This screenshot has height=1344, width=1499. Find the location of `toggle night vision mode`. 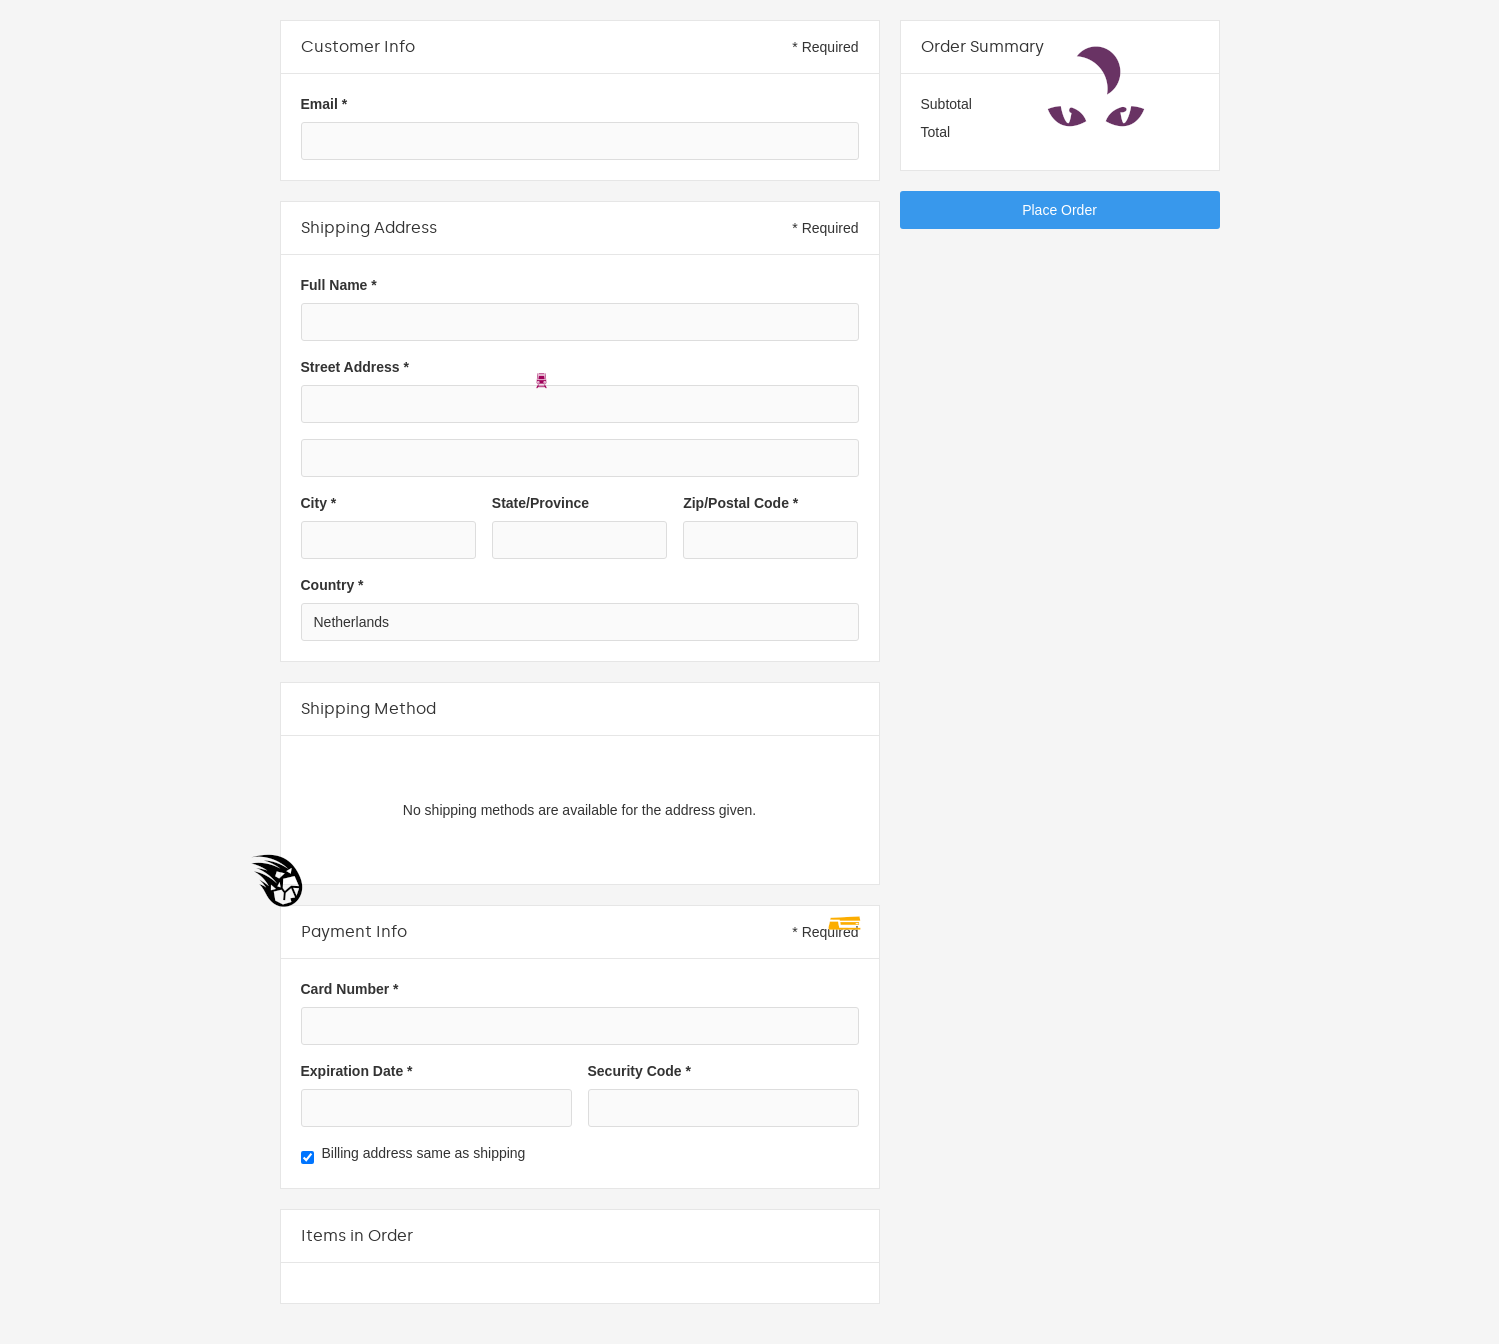

toggle night vision mode is located at coordinates (1096, 92).